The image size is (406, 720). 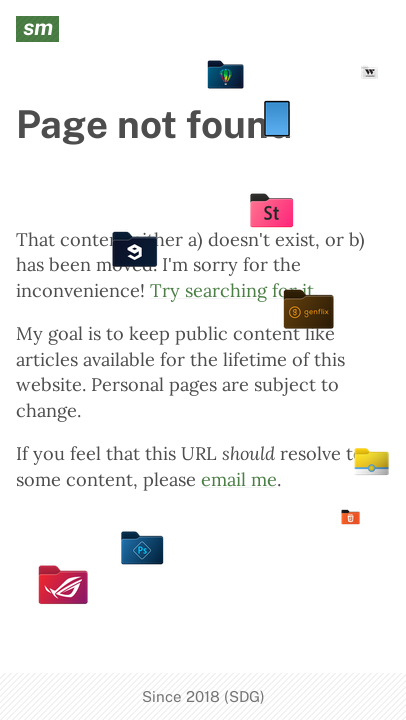 What do you see at coordinates (134, 250) in the screenshot?
I see `open 9GAG downloads folder` at bounding box center [134, 250].